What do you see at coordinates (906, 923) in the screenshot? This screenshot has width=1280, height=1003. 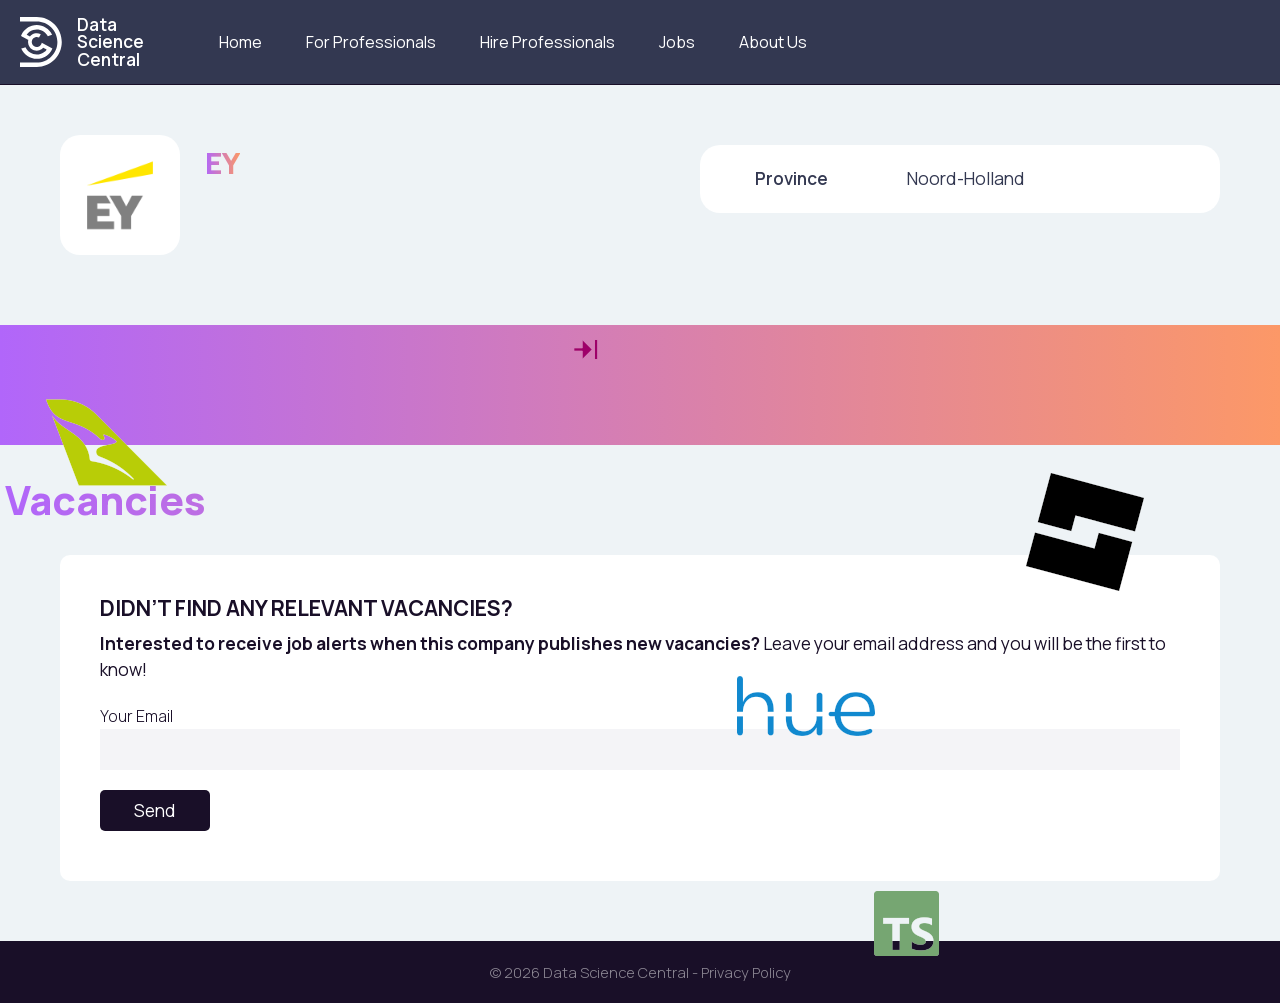 I see `typescript programming language logo` at bounding box center [906, 923].